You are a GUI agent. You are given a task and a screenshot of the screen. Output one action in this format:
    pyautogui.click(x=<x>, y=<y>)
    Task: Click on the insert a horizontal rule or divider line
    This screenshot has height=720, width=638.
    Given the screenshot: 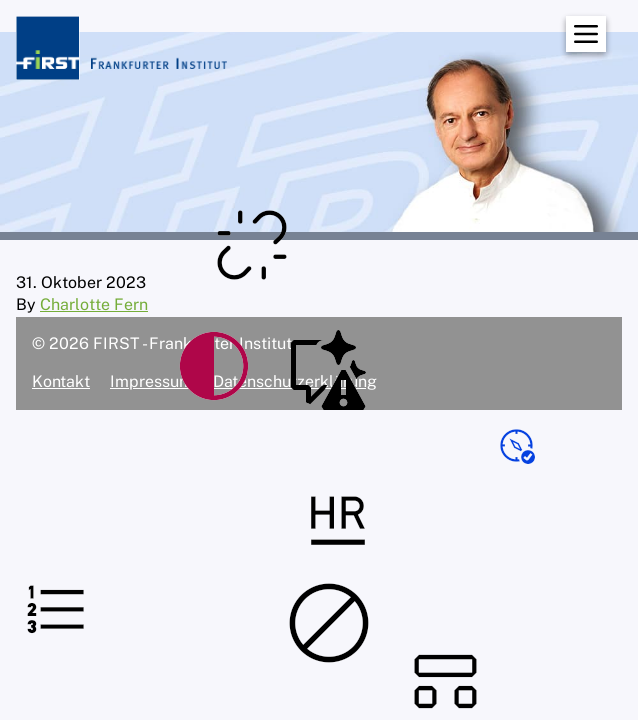 What is the action you would take?
    pyautogui.click(x=338, y=518)
    